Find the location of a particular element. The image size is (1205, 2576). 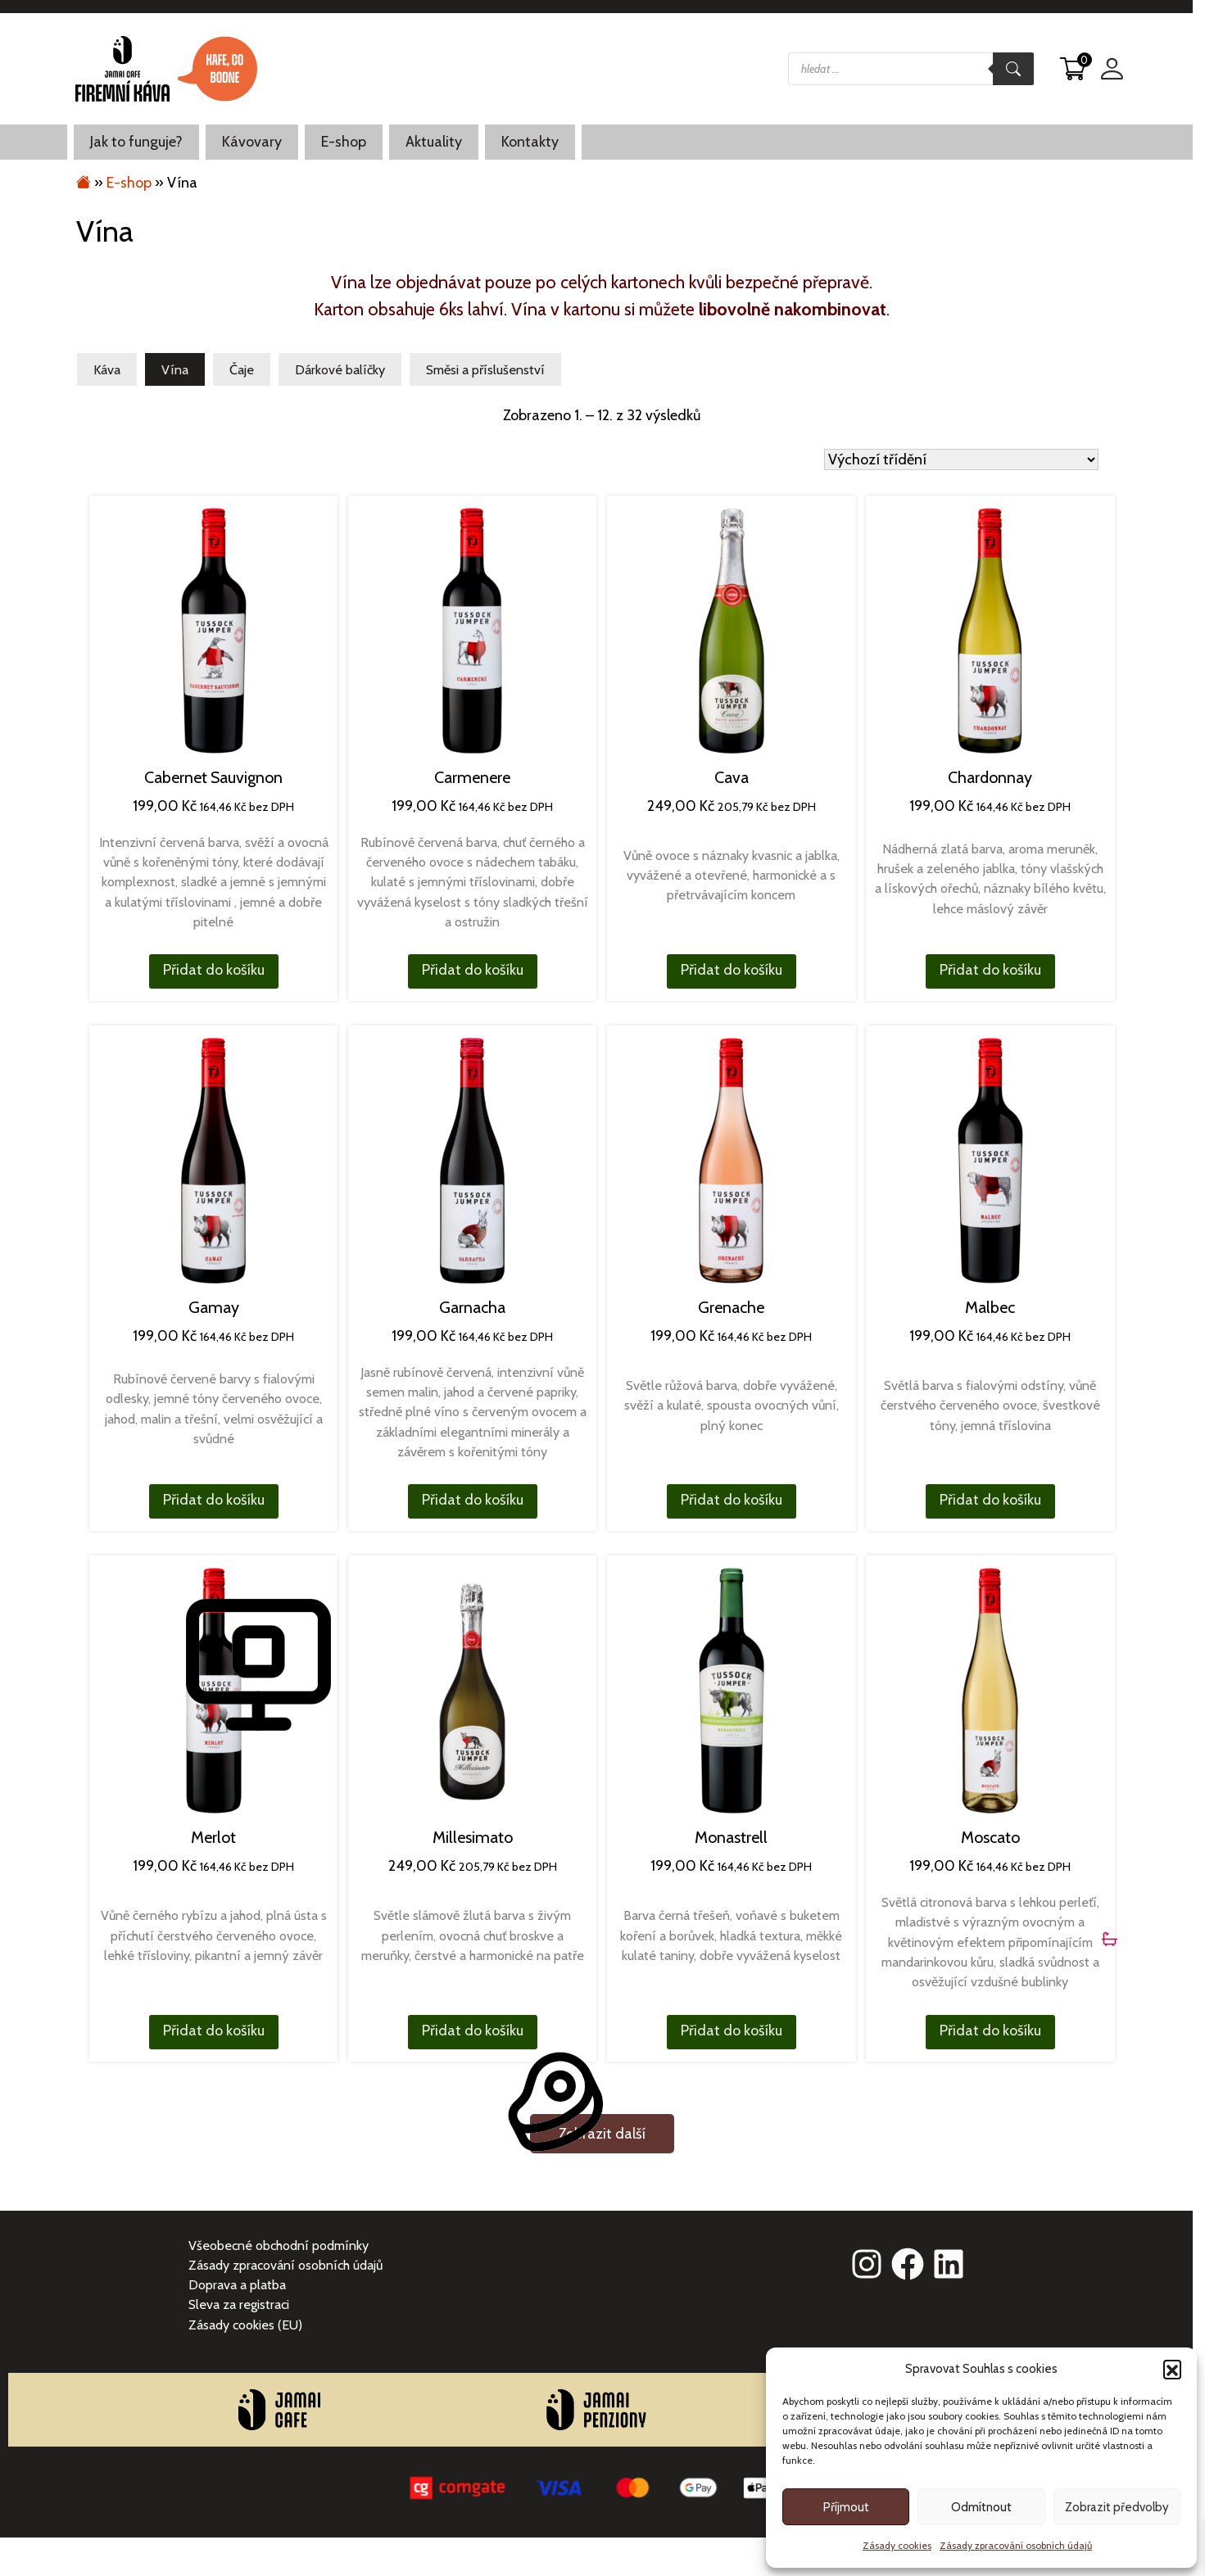

bathroom amenity indicator is located at coordinates (1109, 1939).